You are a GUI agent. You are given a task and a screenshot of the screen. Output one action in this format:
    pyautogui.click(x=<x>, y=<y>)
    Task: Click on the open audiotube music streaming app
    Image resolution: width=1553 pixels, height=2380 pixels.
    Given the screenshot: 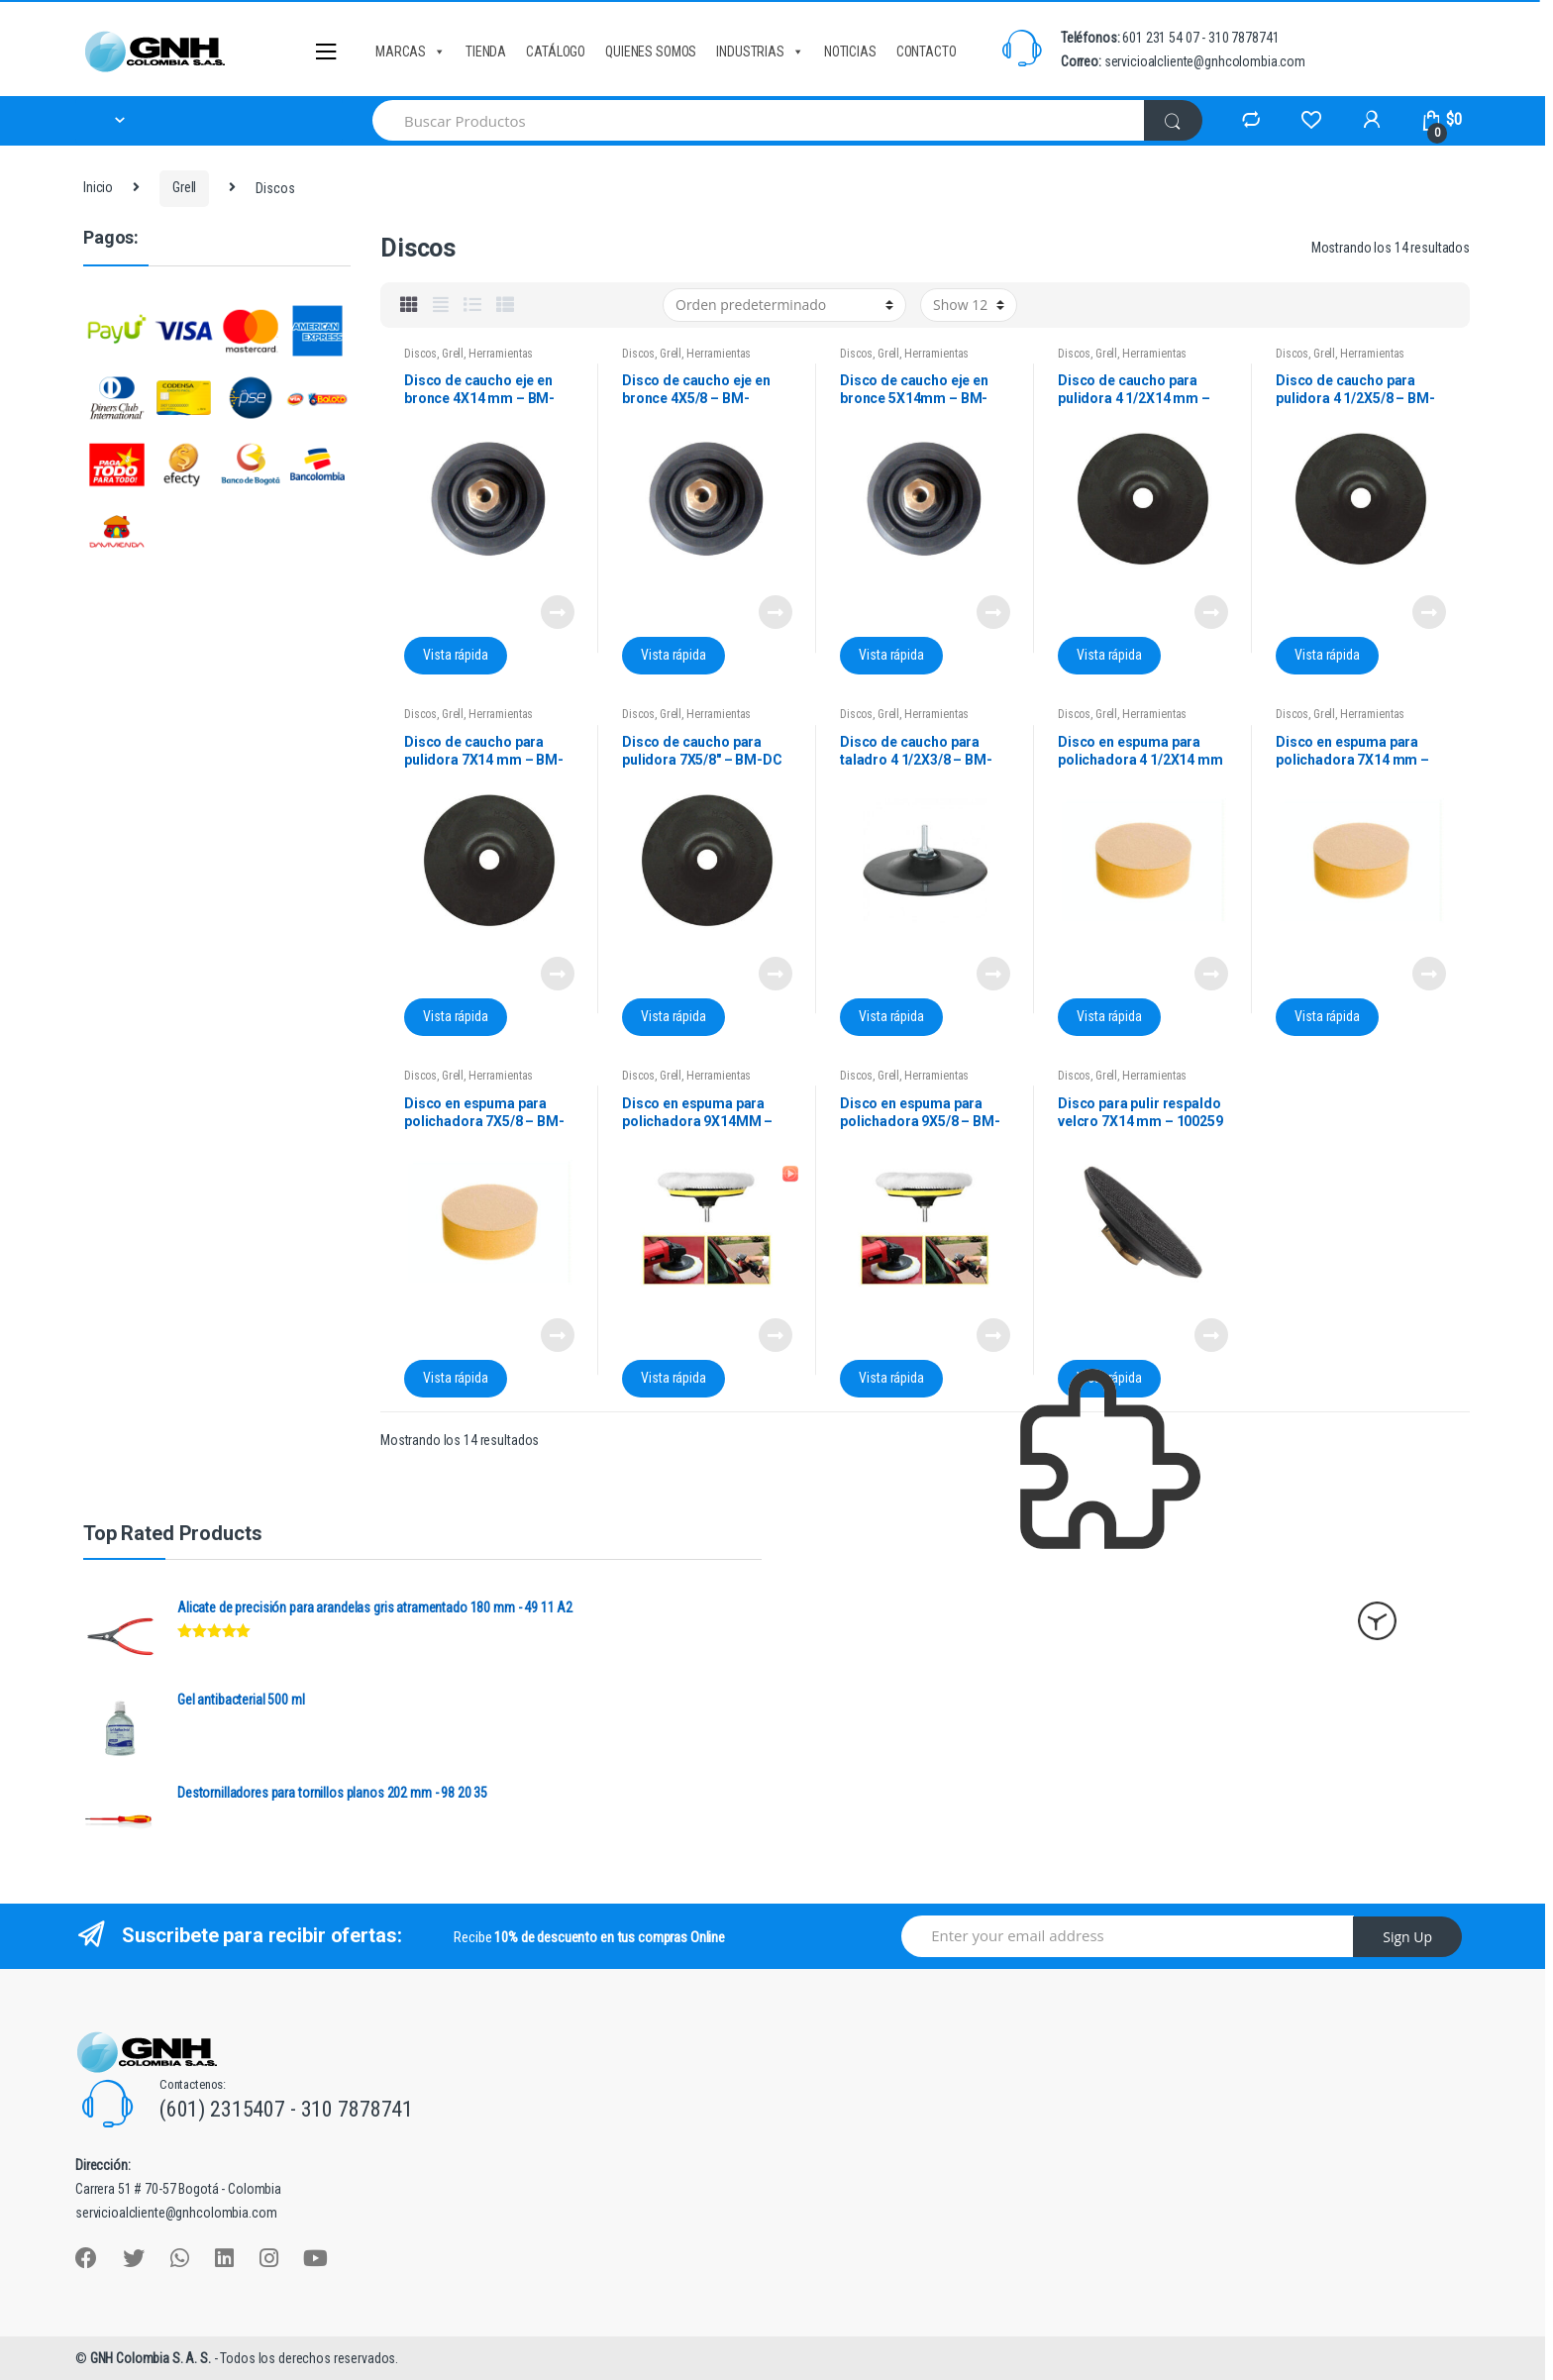 What is the action you would take?
    pyautogui.click(x=790, y=1174)
    